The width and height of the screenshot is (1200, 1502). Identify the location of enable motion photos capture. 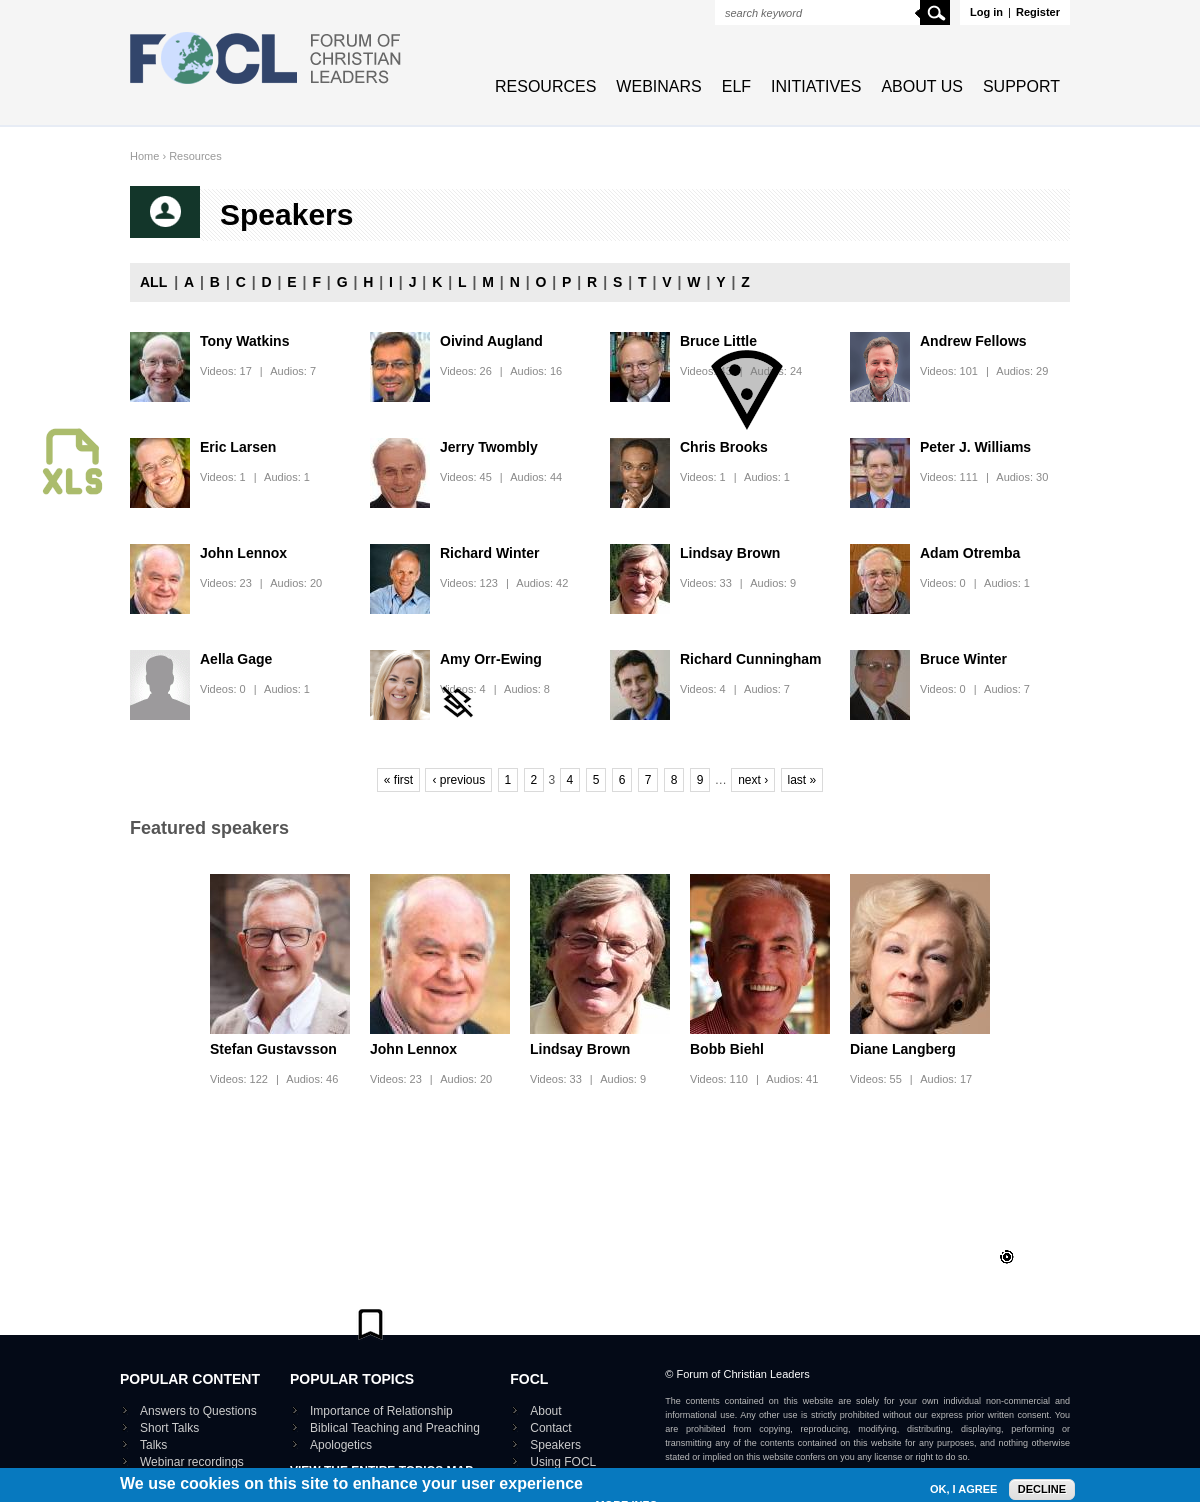
(1007, 1257).